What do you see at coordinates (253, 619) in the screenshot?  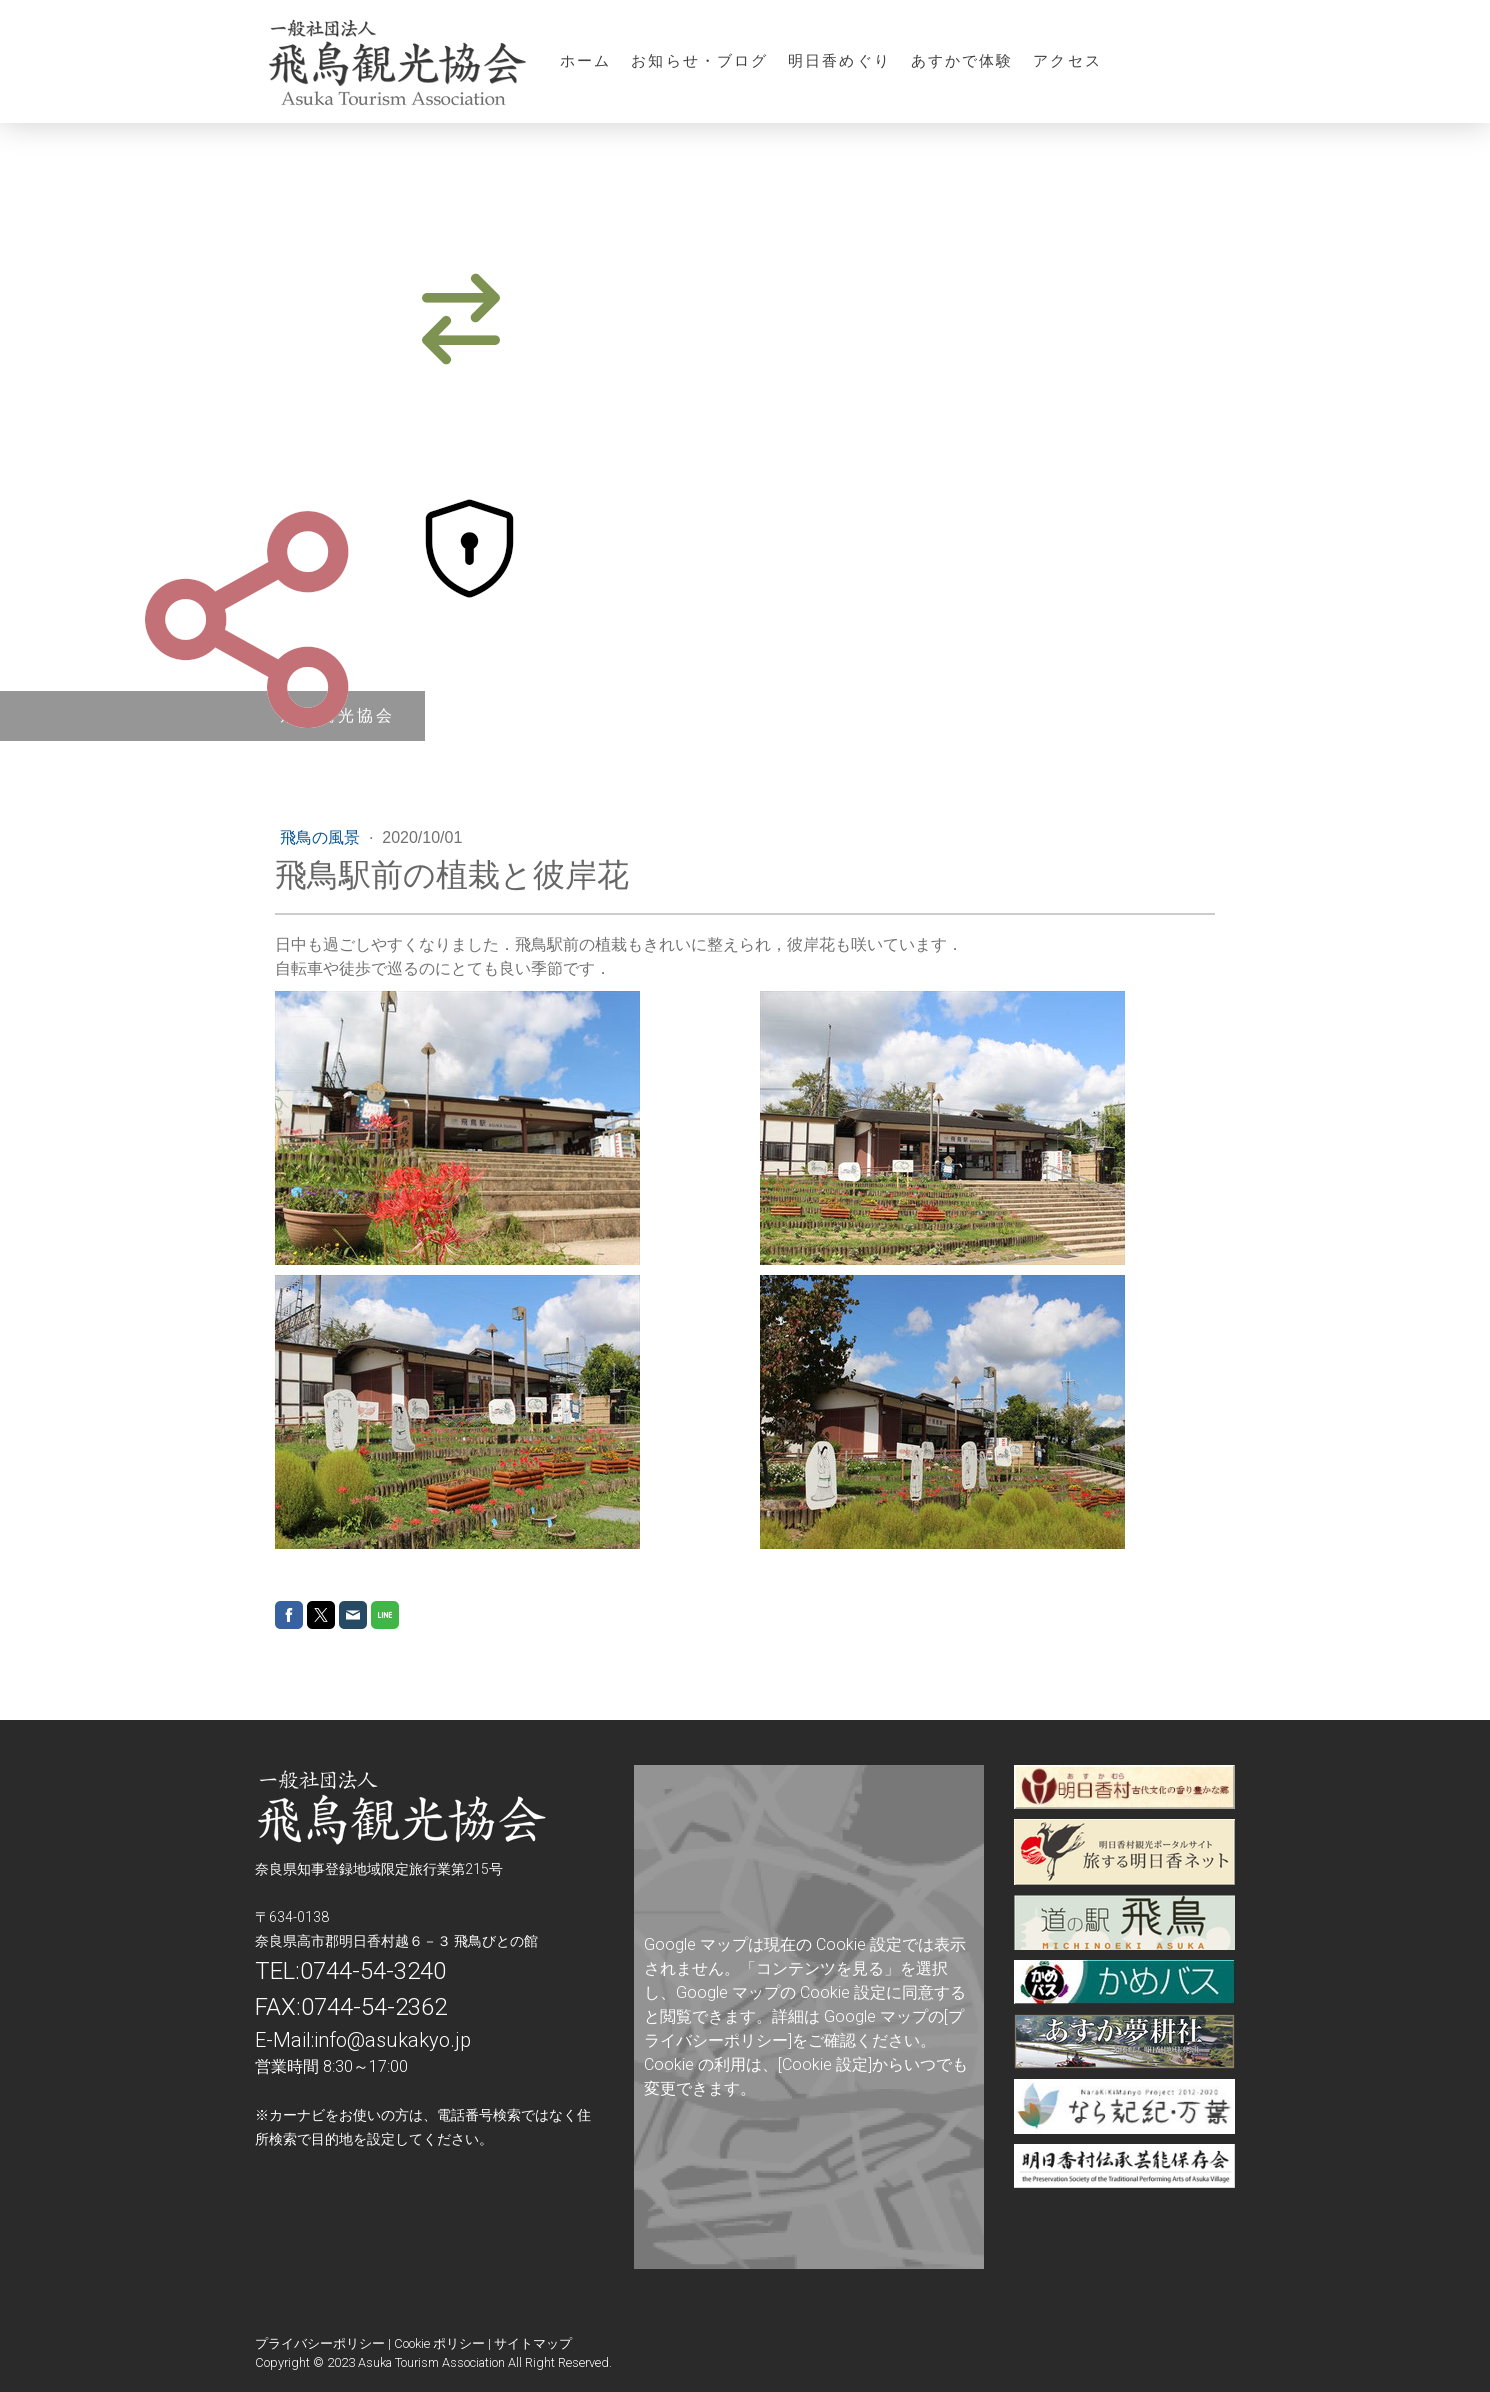 I see `share content to other apps or platforms` at bounding box center [253, 619].